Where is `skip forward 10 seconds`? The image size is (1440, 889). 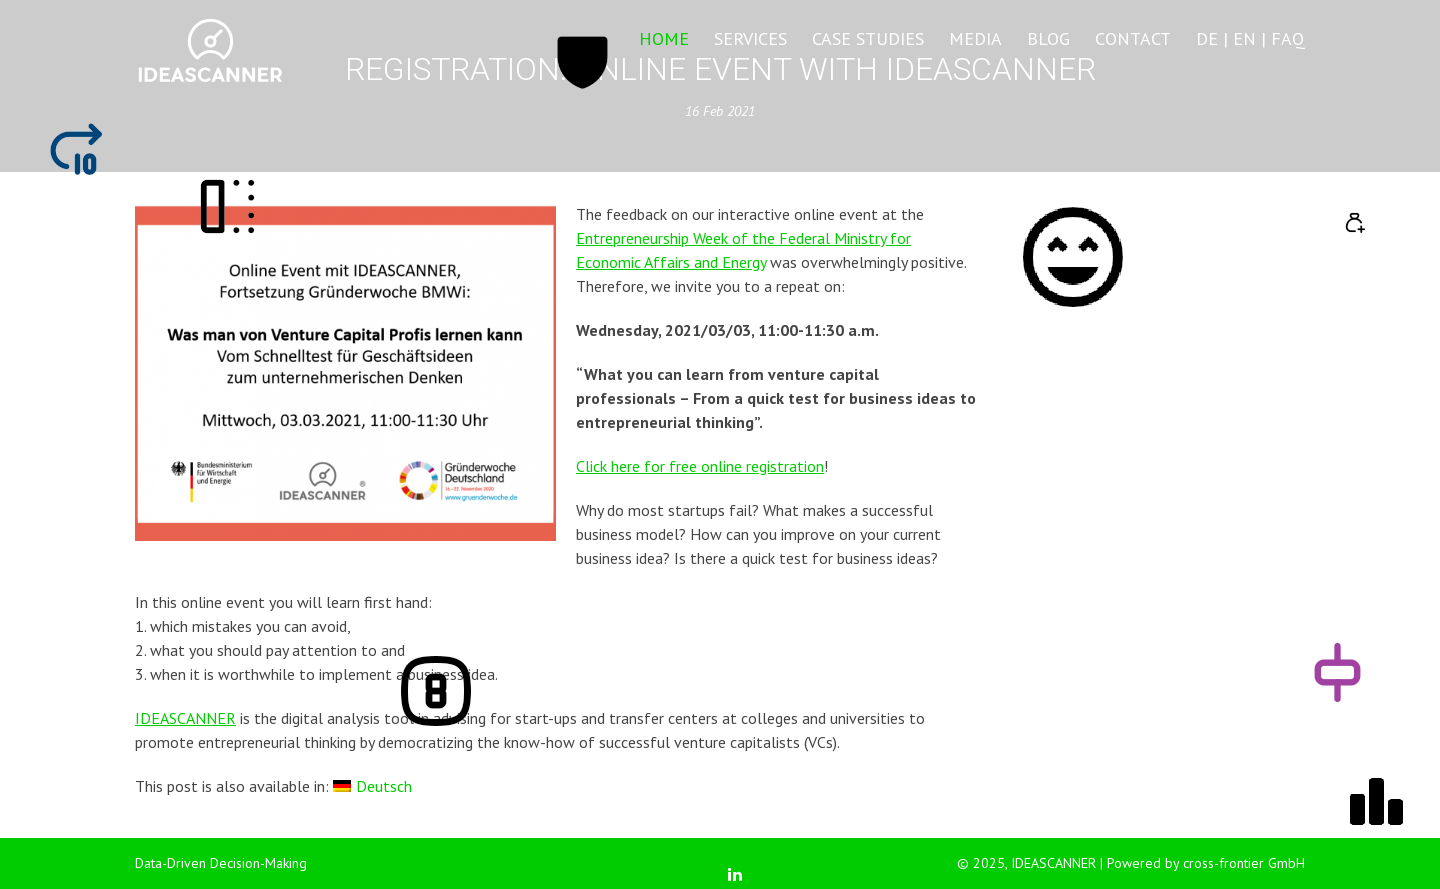 skip forward 10 seconds is located at coordinates (77, 150).